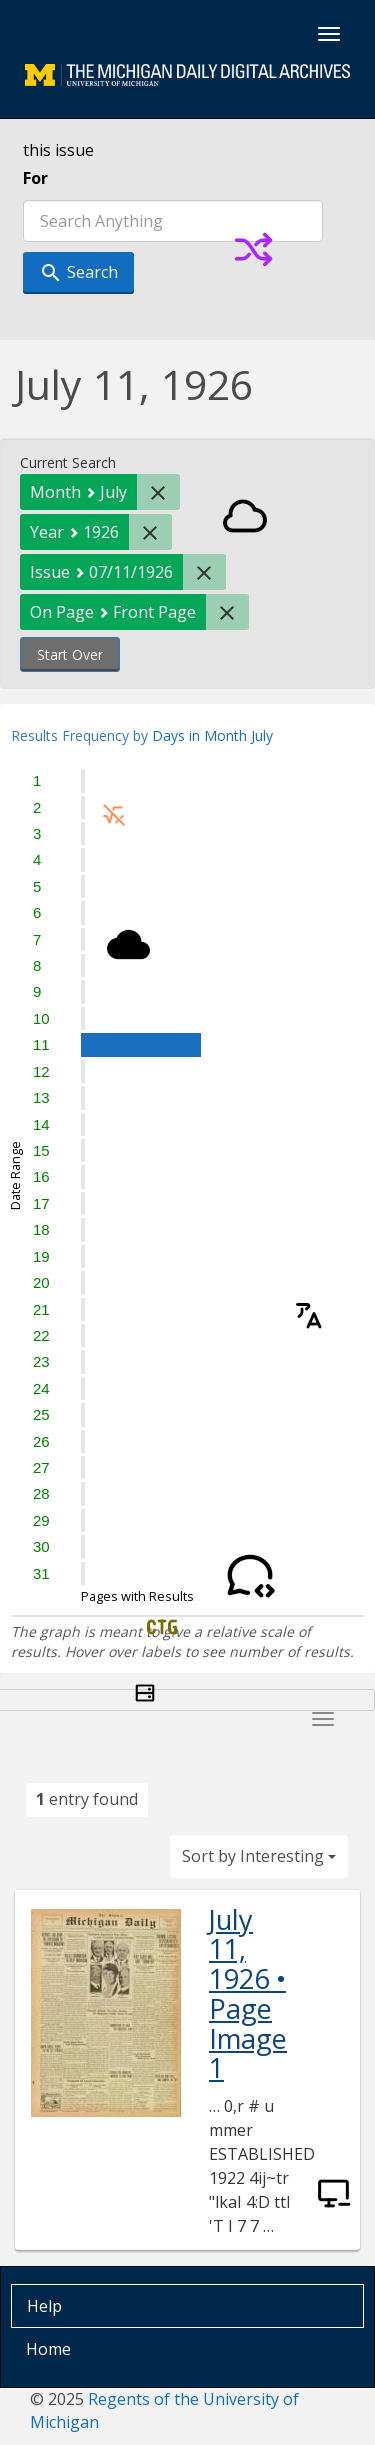  I want to click on view code snippets in chat, so click(250, 1575).